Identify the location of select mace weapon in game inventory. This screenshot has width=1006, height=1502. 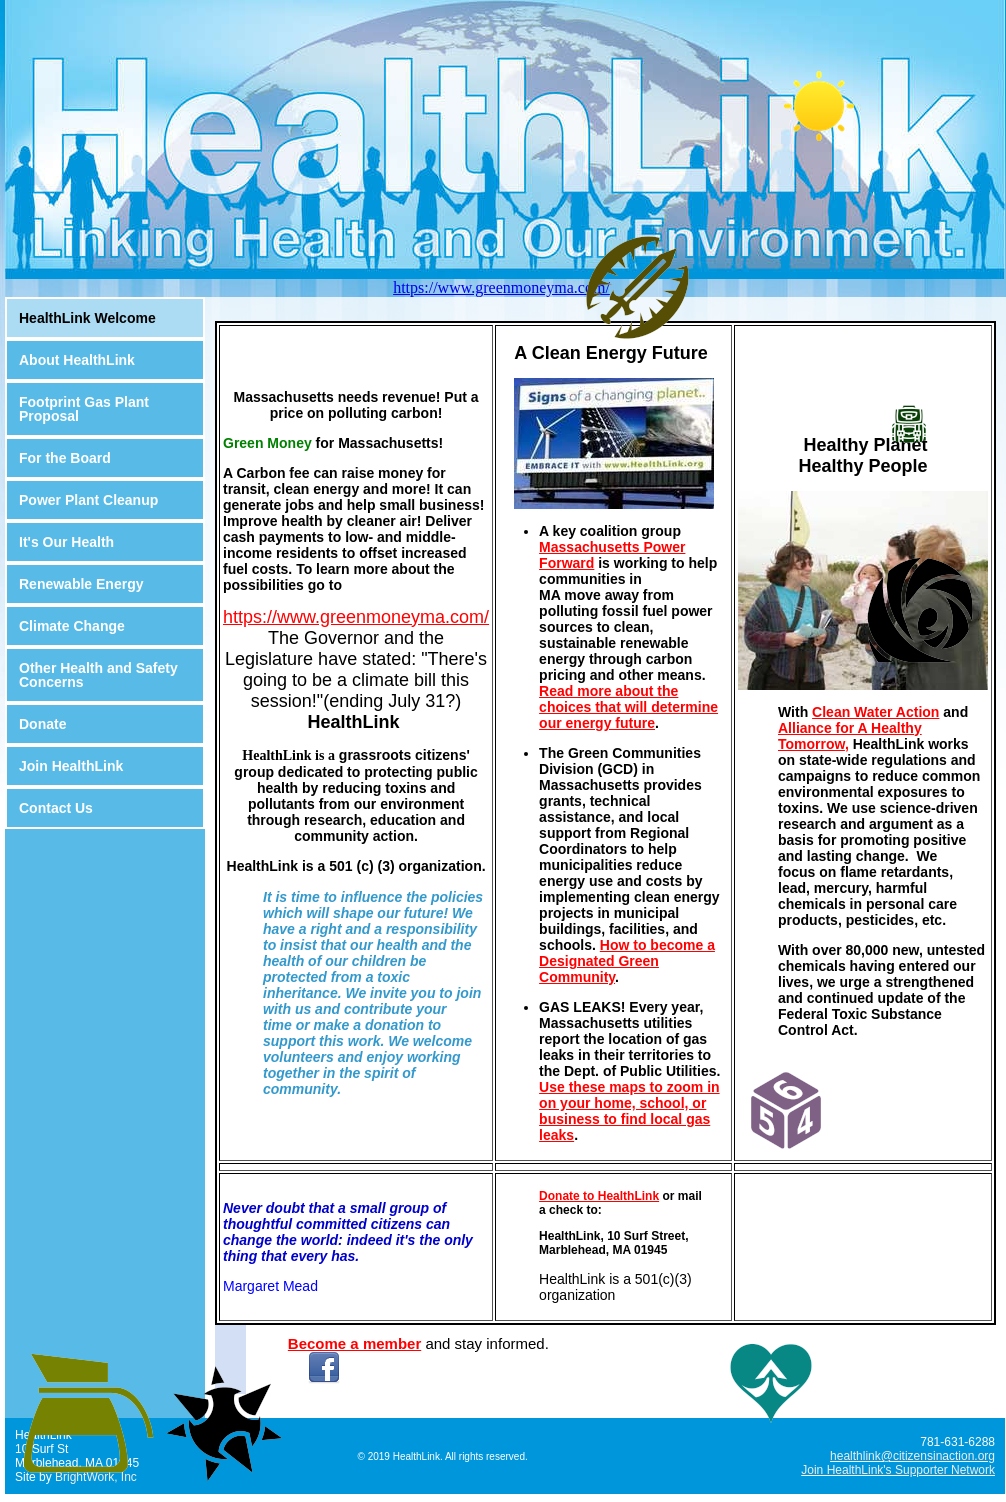
(224, 1424).